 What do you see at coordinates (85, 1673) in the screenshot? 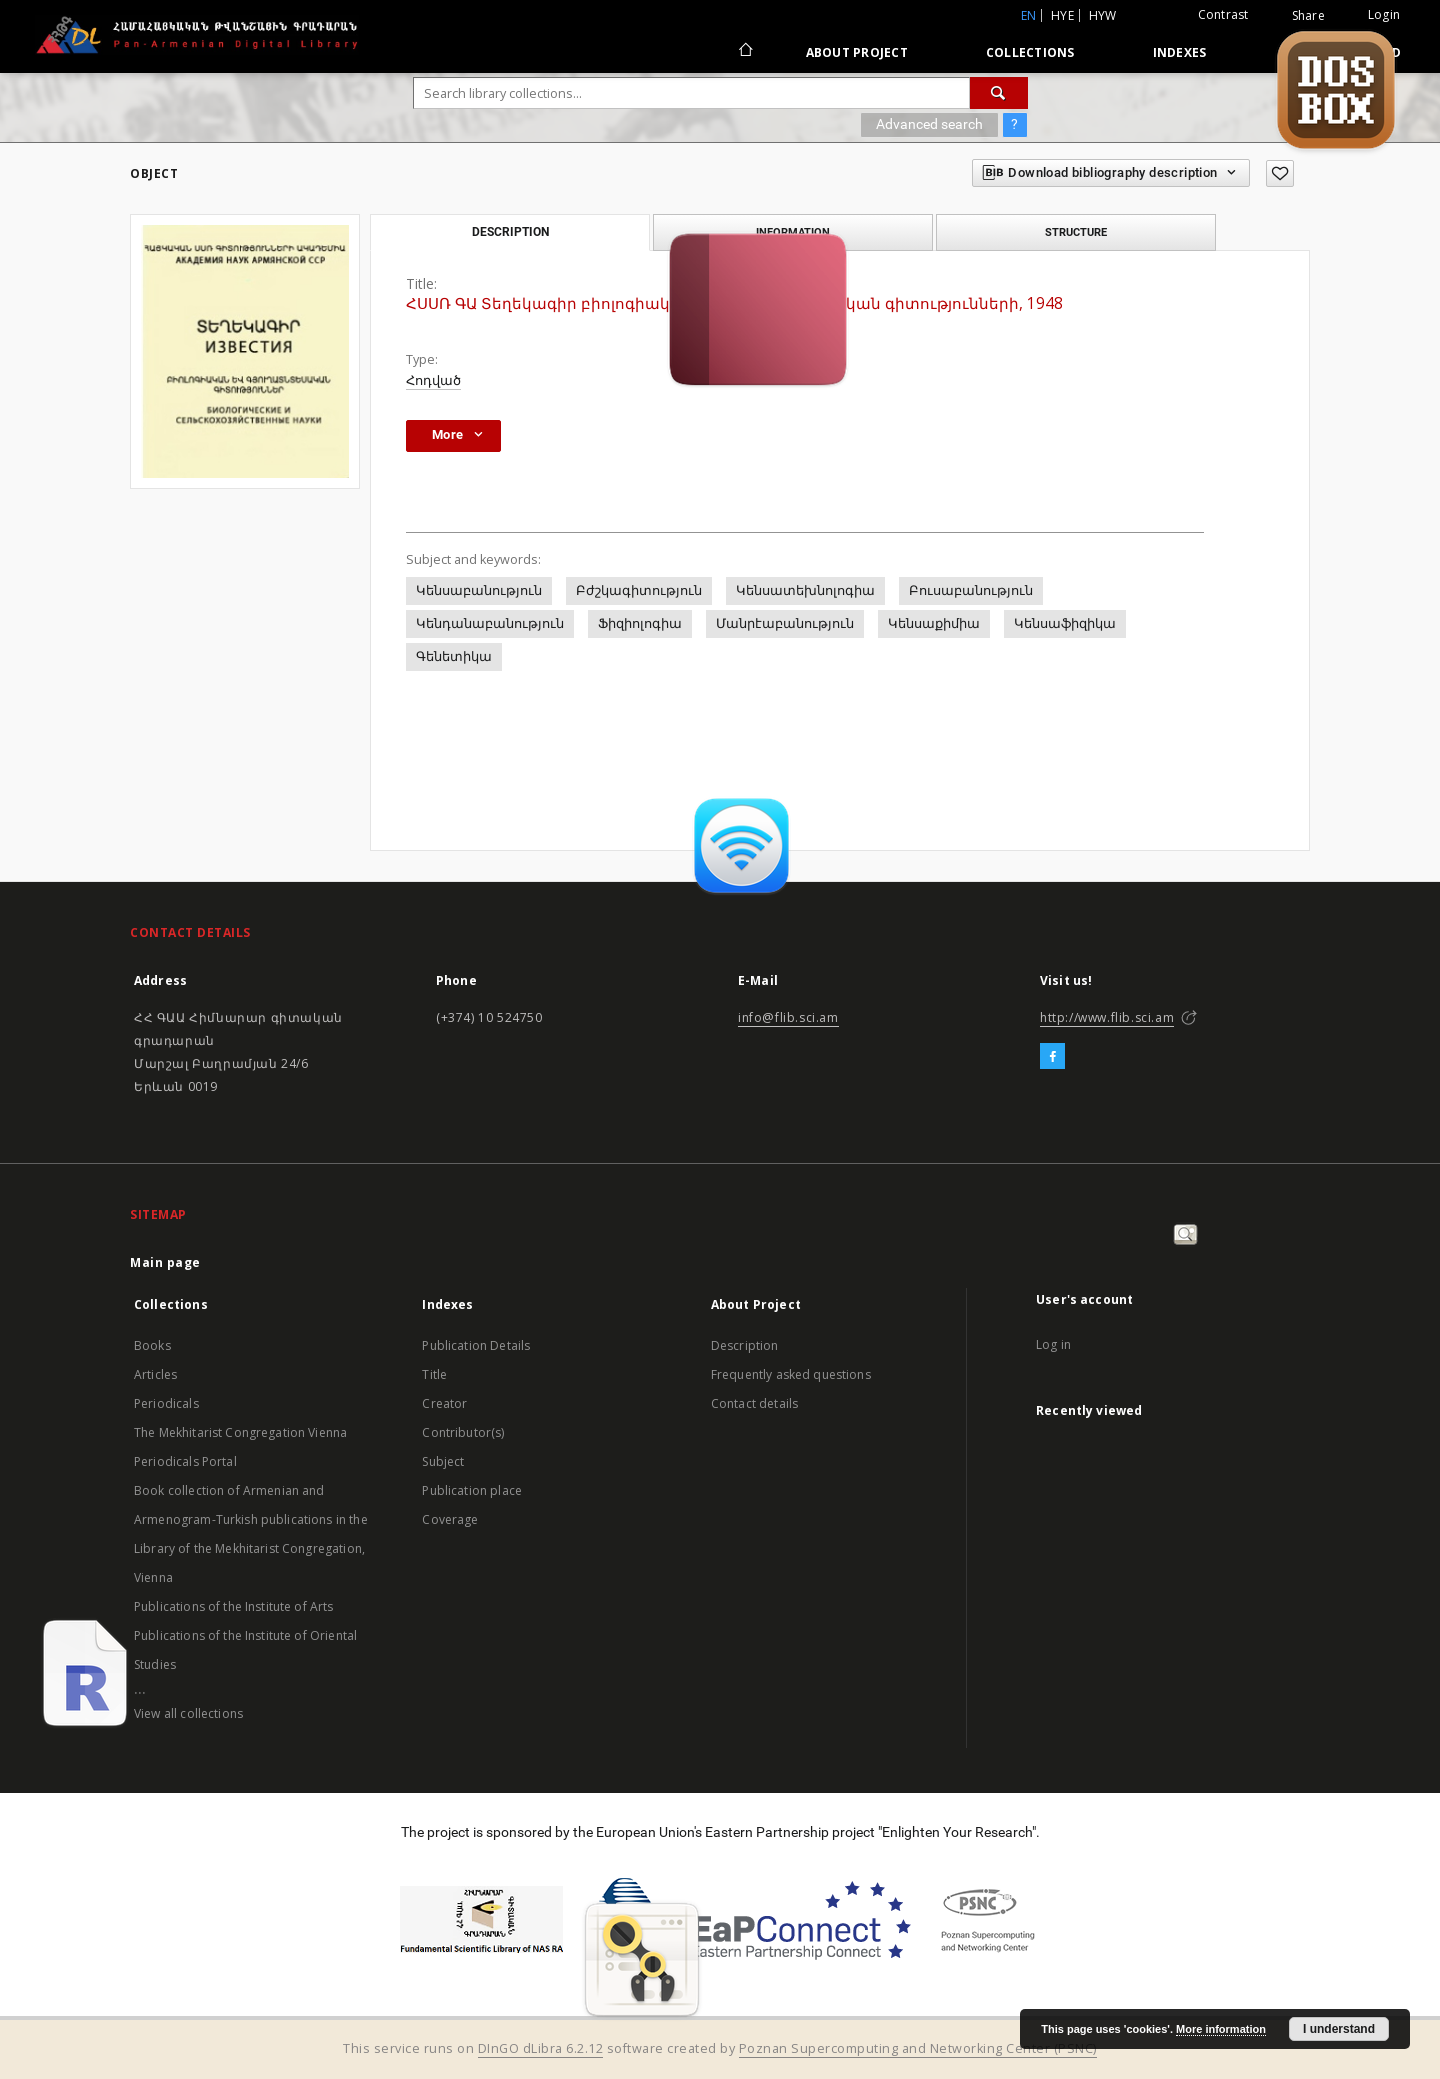
I see `an R programming language source file` at bounding box center [85, 1673].